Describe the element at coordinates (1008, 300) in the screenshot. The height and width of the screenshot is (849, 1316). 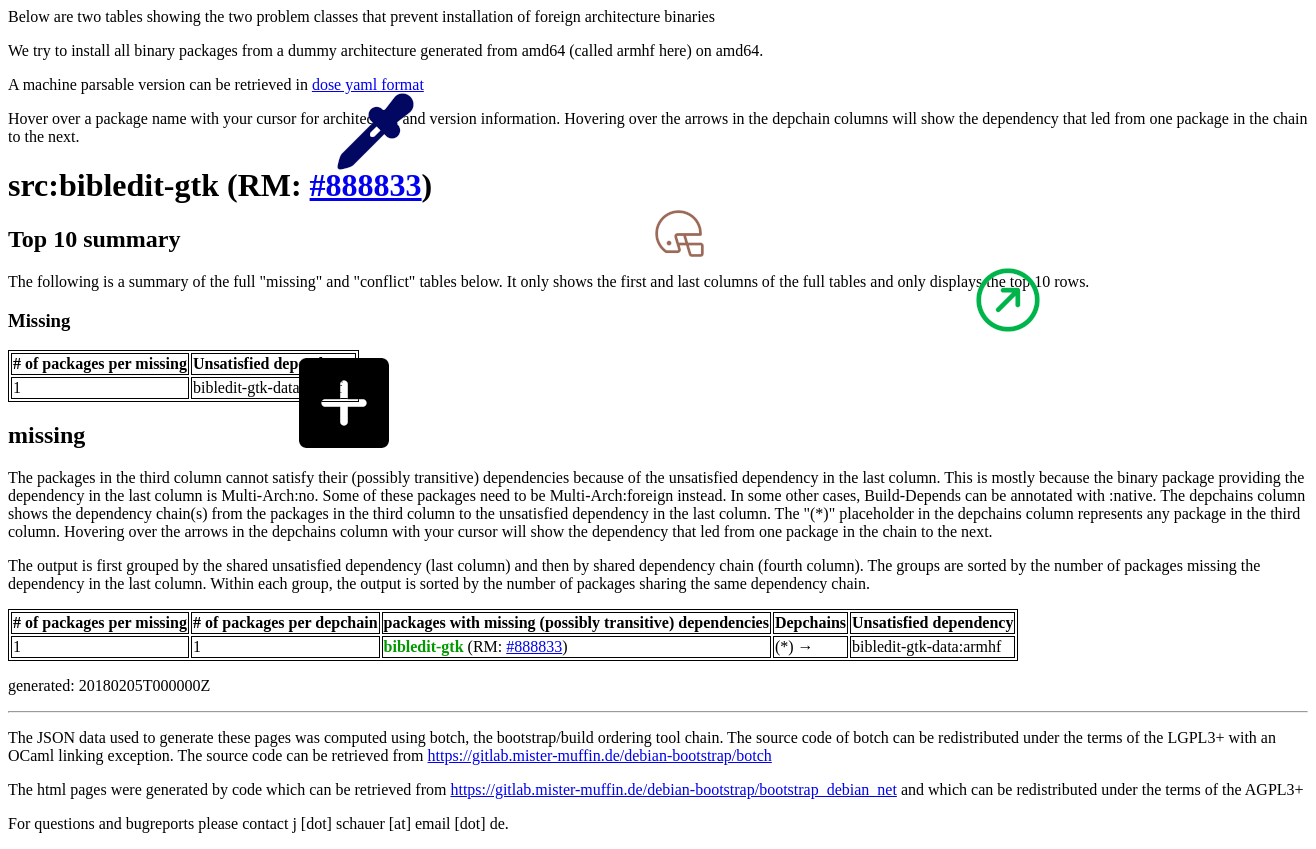
I see `open link in new tab or window` at that location.